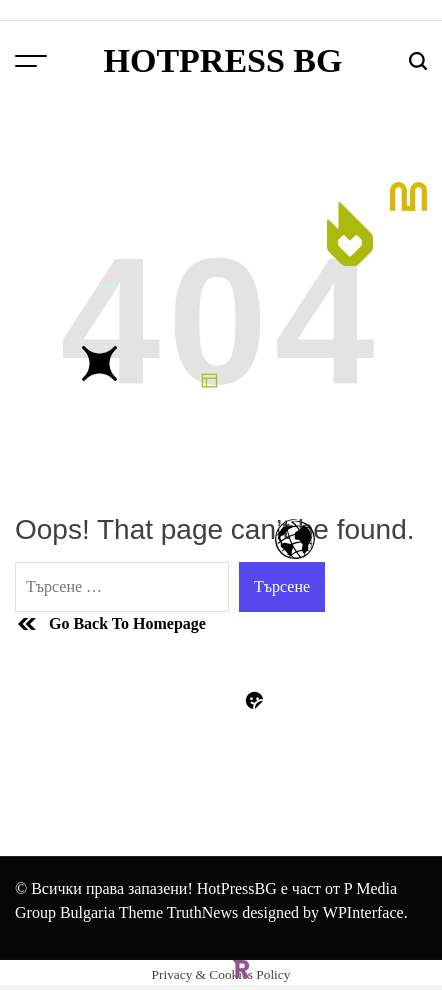 The height and width of the screenshot is (990, 442). What do you see at coordinates (350, 234) in the screenshot?
I see `visit fandom wiki website` at bounding box center [350, 234].